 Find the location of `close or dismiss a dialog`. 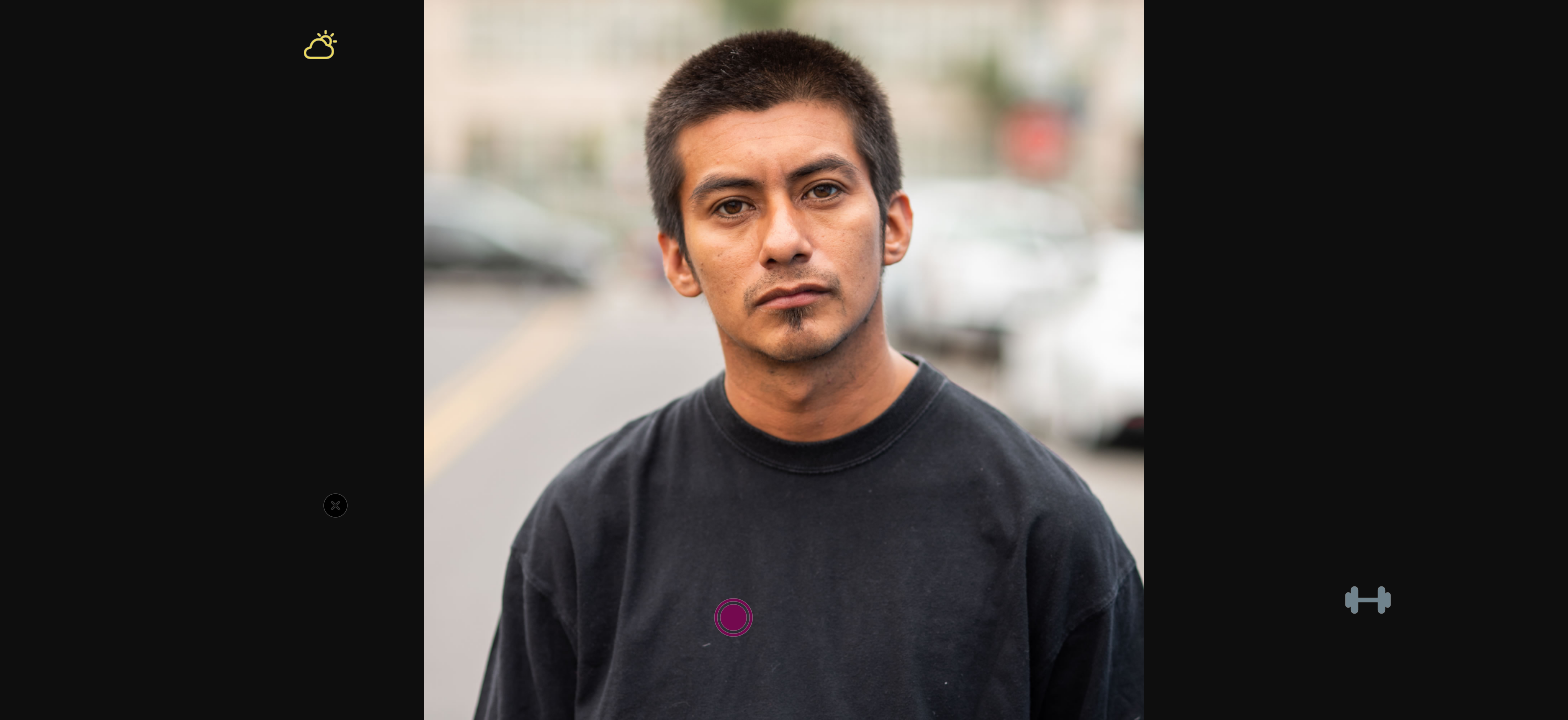

close or dismiss a dialog is located at coordinates (335, 505).